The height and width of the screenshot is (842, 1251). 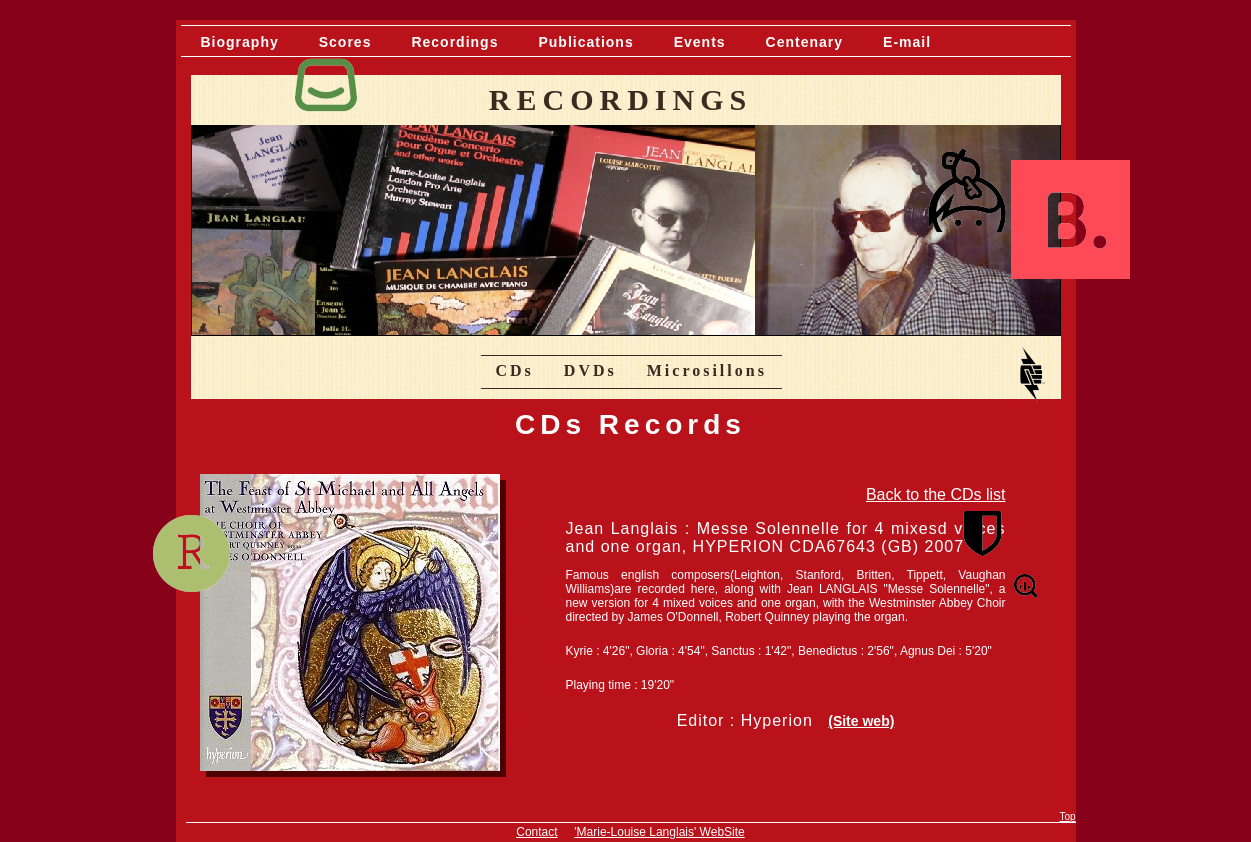 I want to click on open RStudio IDE application, so click(x=191, y=553).